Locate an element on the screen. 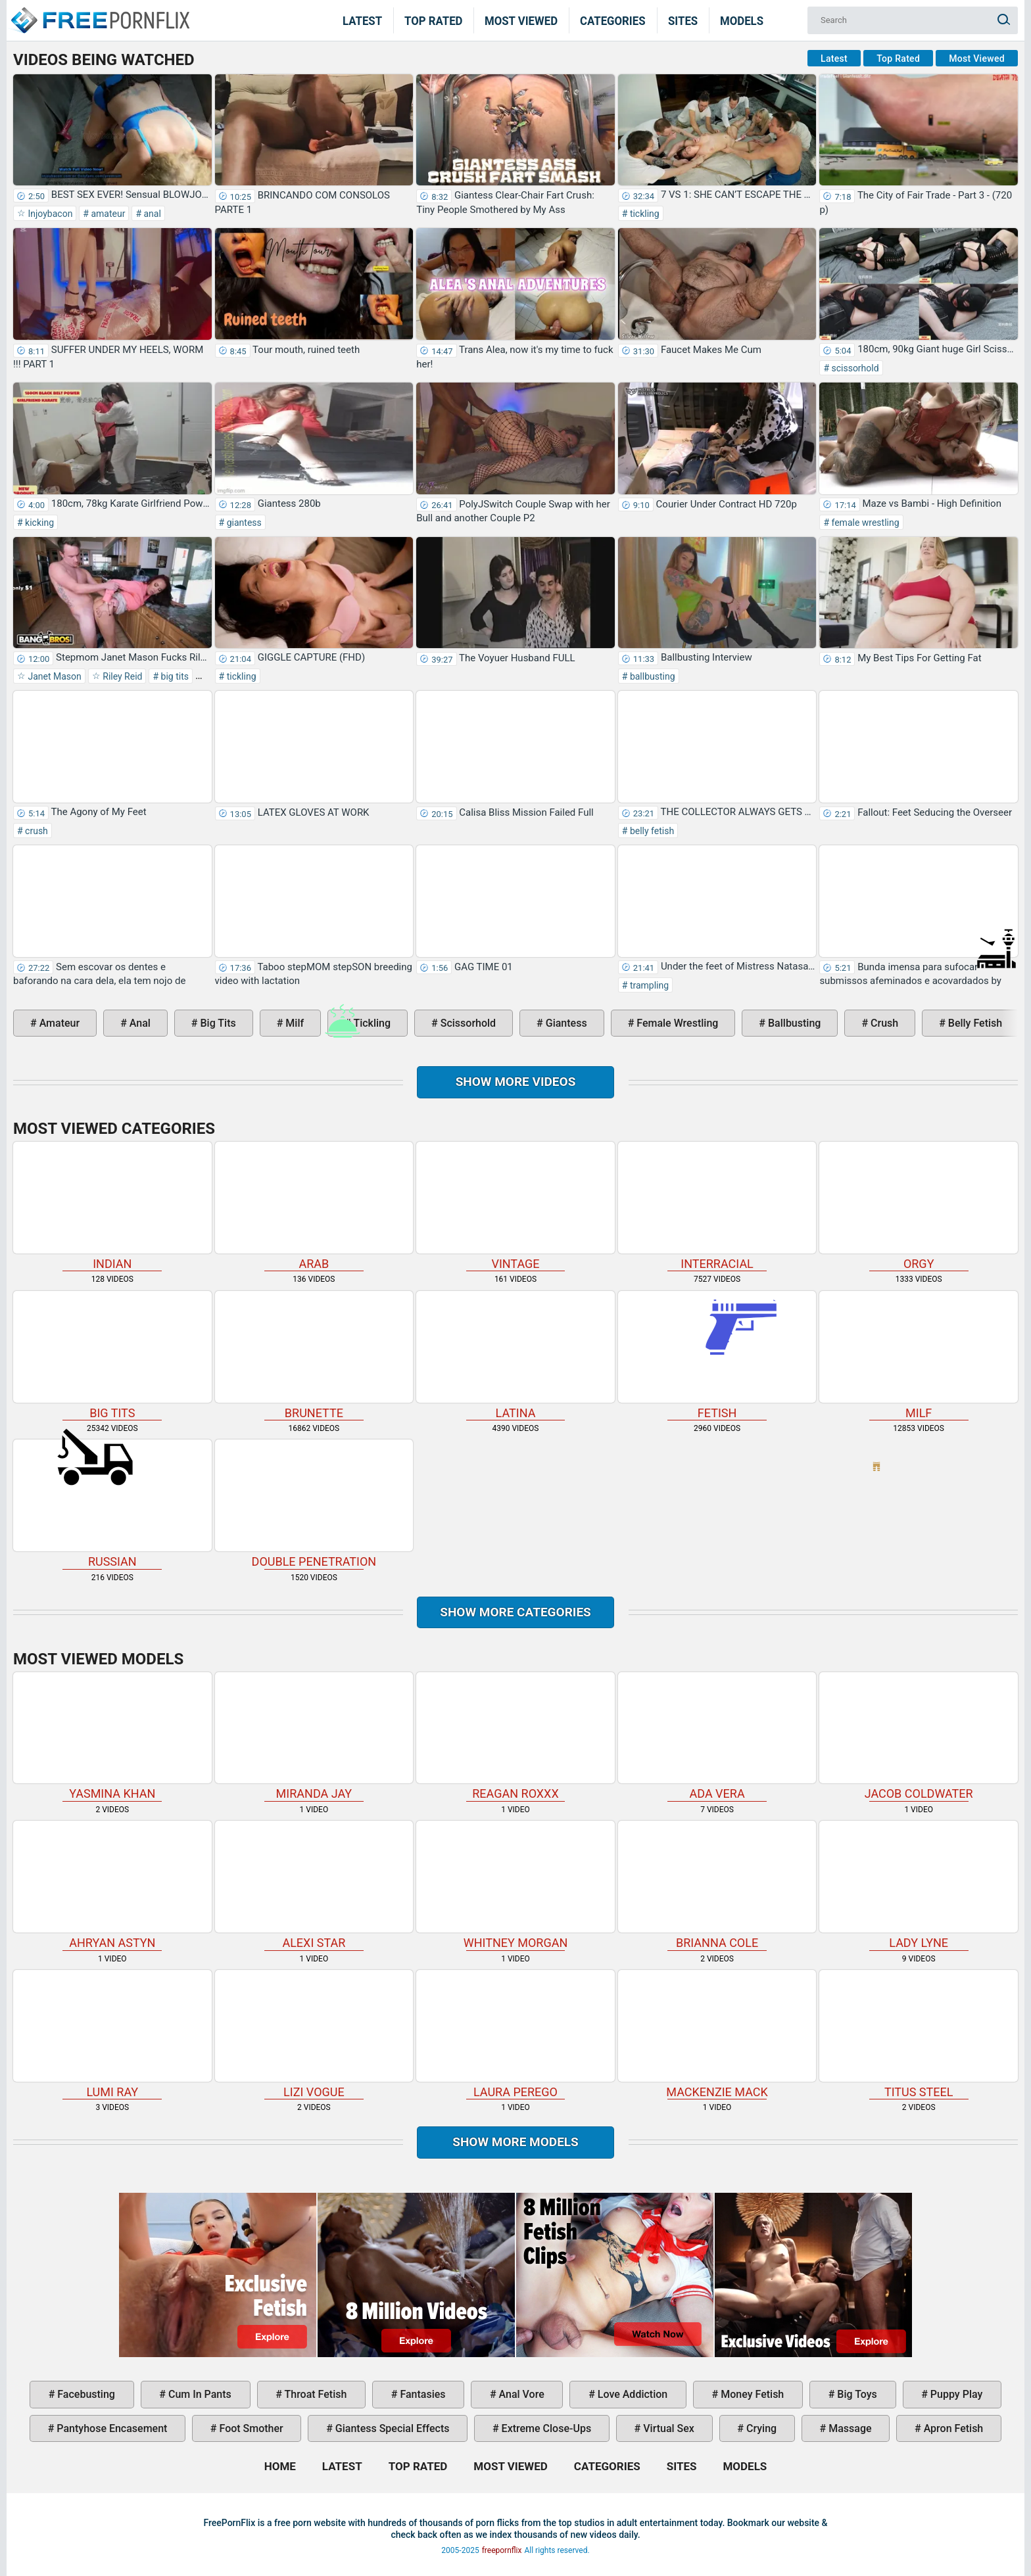 The width and height of the screenshot is (1031, 2576). access weapons inventory in game is located at coordinates (741, 1327).